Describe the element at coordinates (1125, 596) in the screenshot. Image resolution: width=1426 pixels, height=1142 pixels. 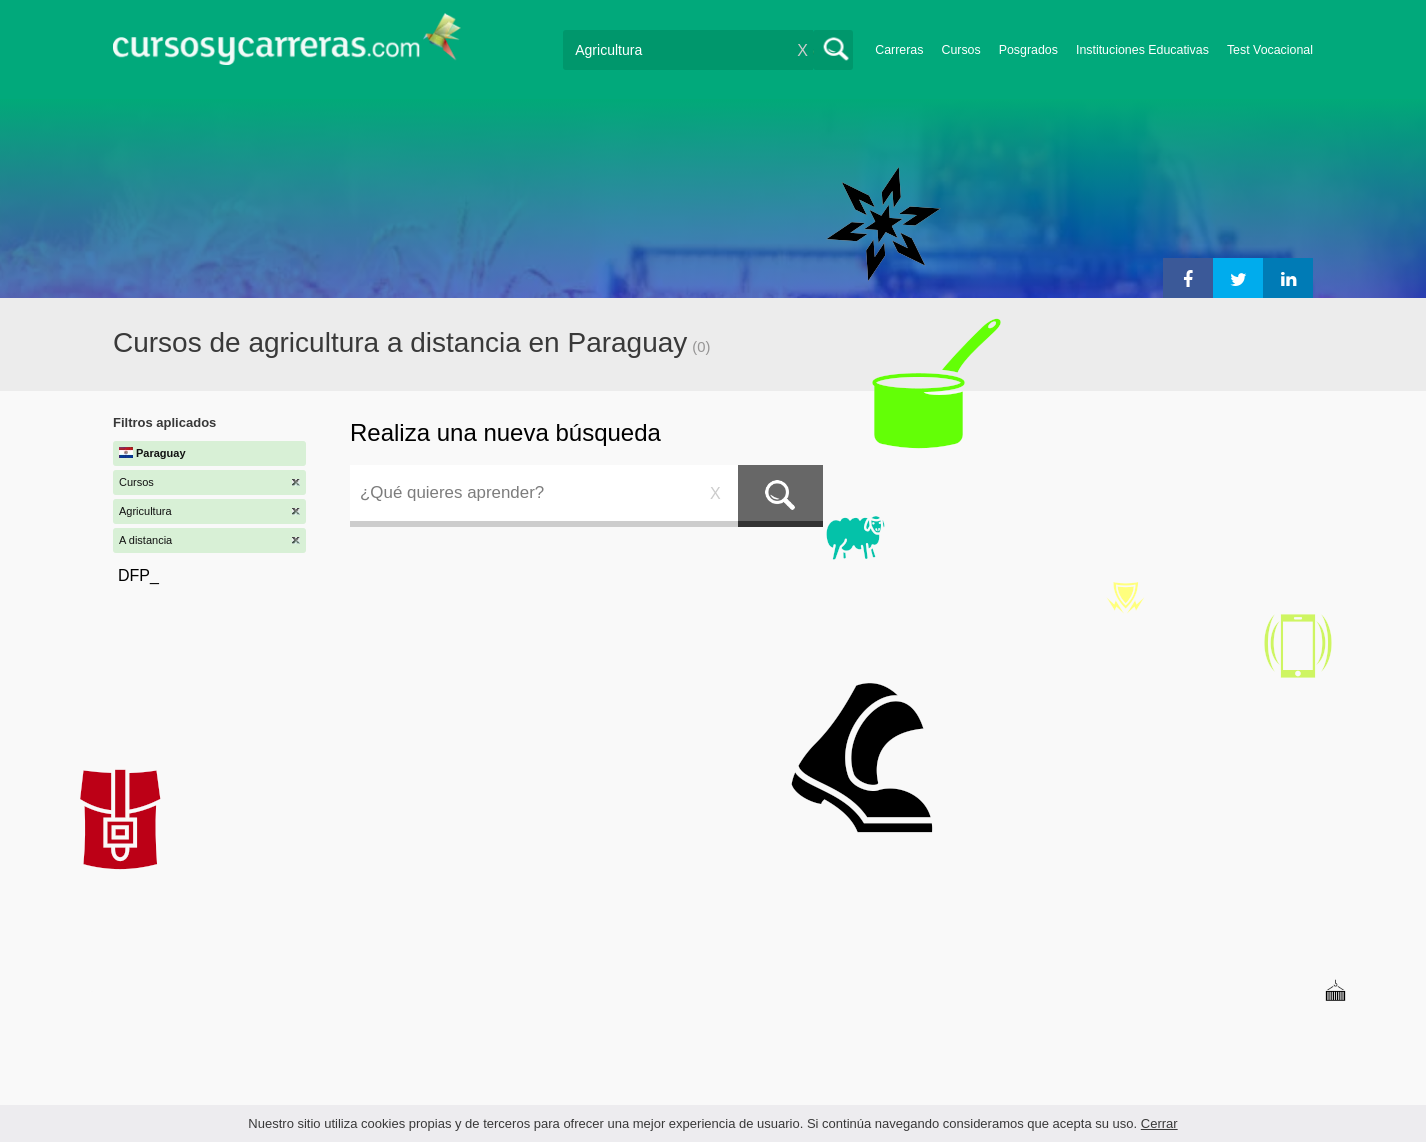
I see `activate power shield or energy protection` at that location.